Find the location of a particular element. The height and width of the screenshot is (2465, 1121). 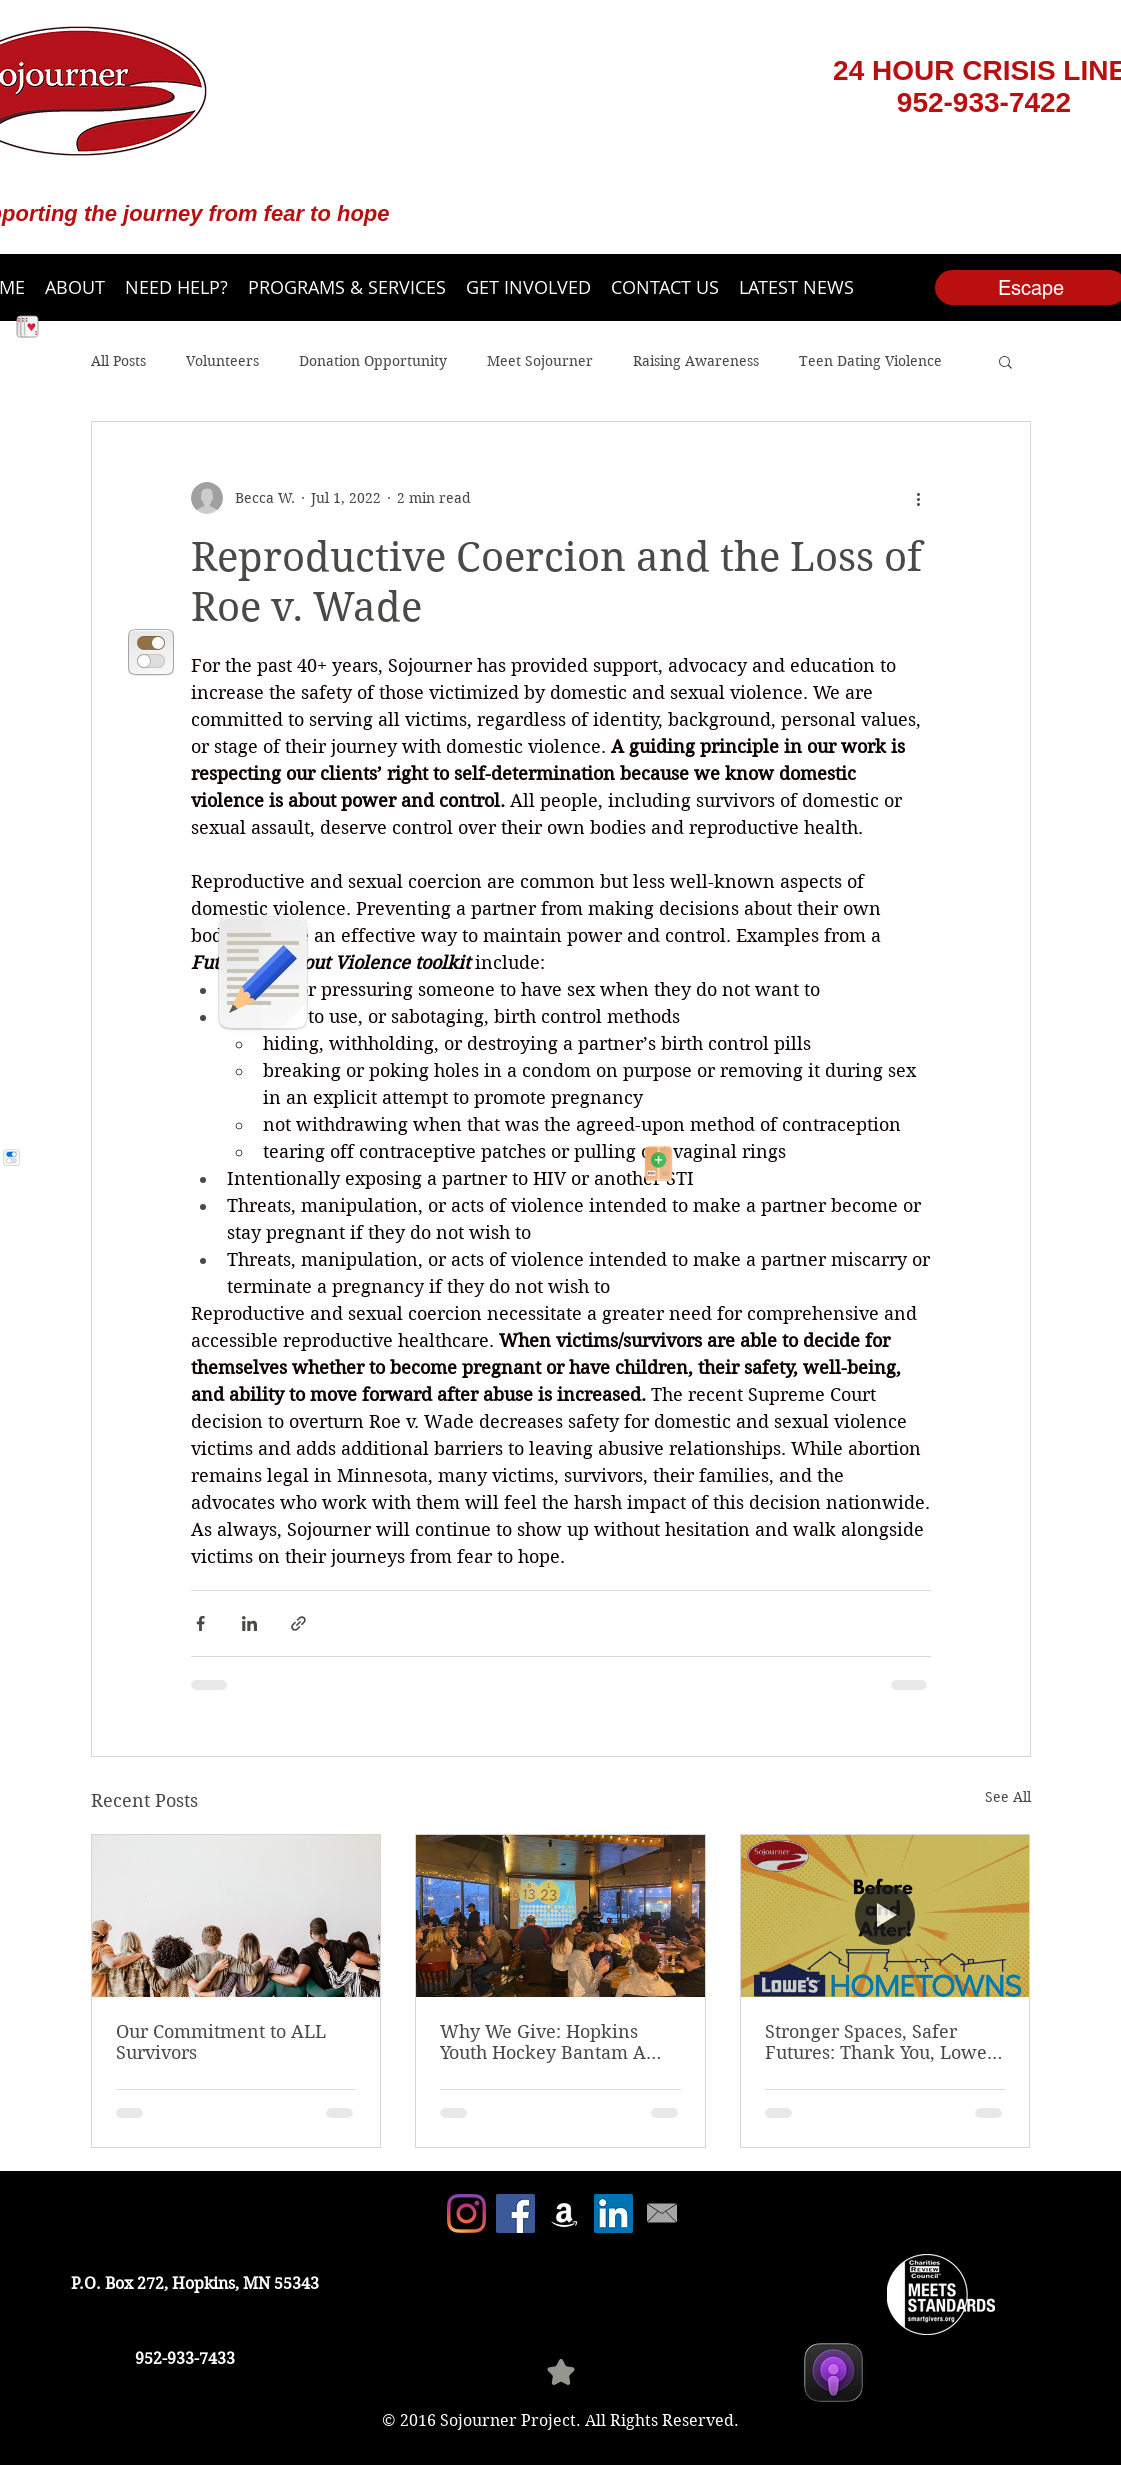

open the podcasts app is located at coordinates (833, 2372).